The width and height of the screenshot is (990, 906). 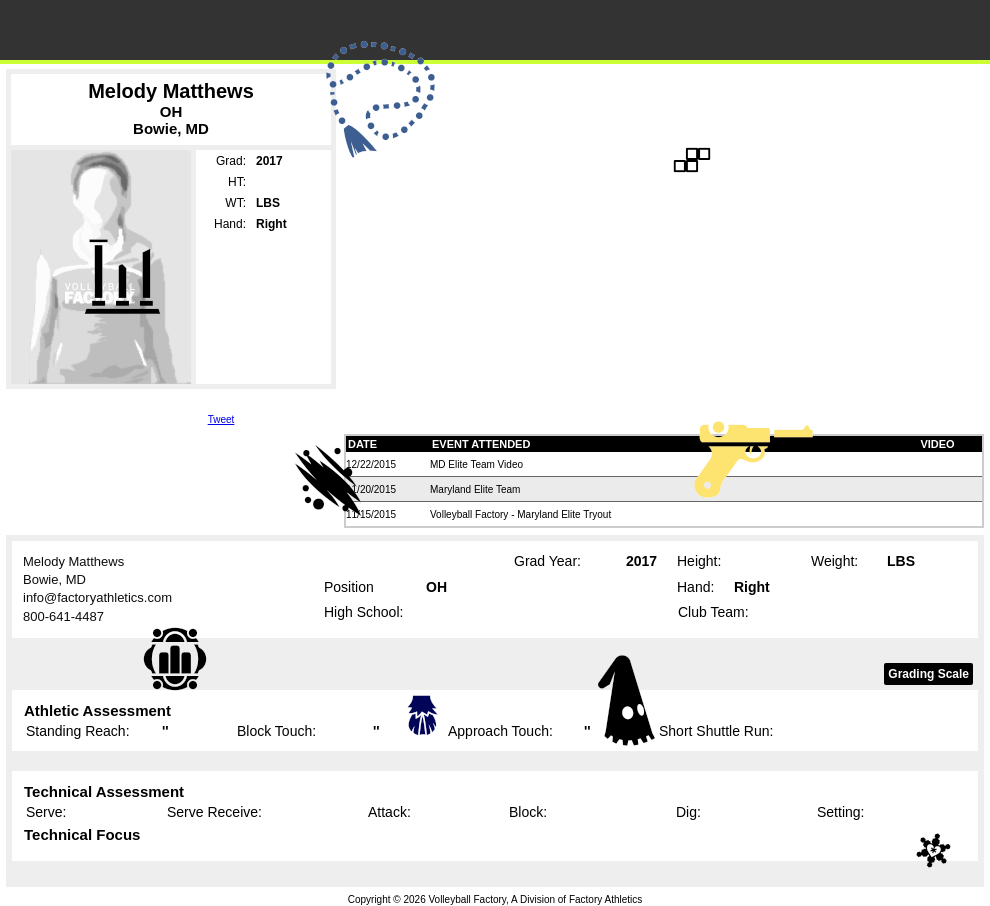 I want to click on indicates a frozen or cold status effect in gameplay, so click(x=933, y=850).